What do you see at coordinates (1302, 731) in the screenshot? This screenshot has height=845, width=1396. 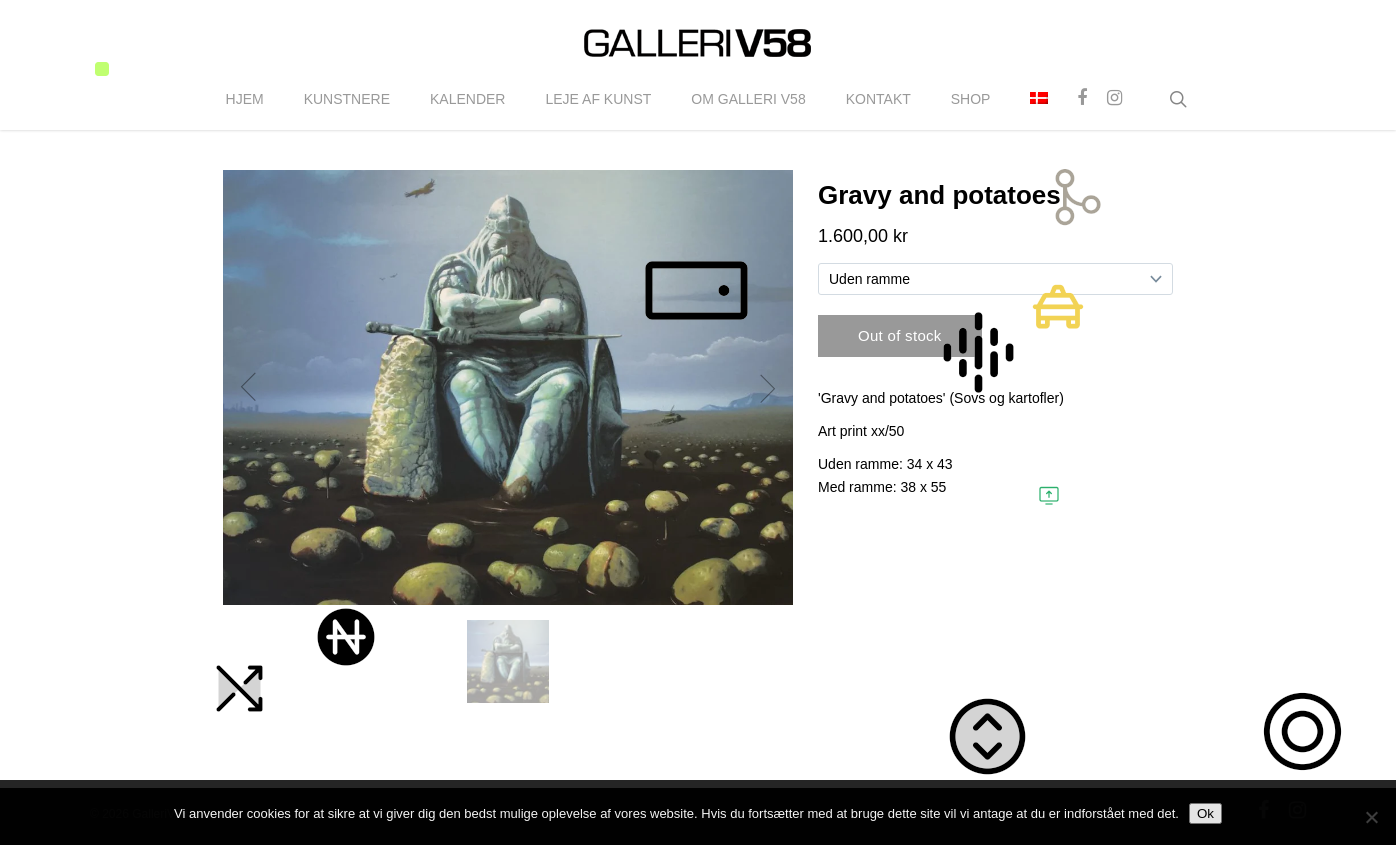 I see `select a single option from a list` at bounding box center [1302, 731].